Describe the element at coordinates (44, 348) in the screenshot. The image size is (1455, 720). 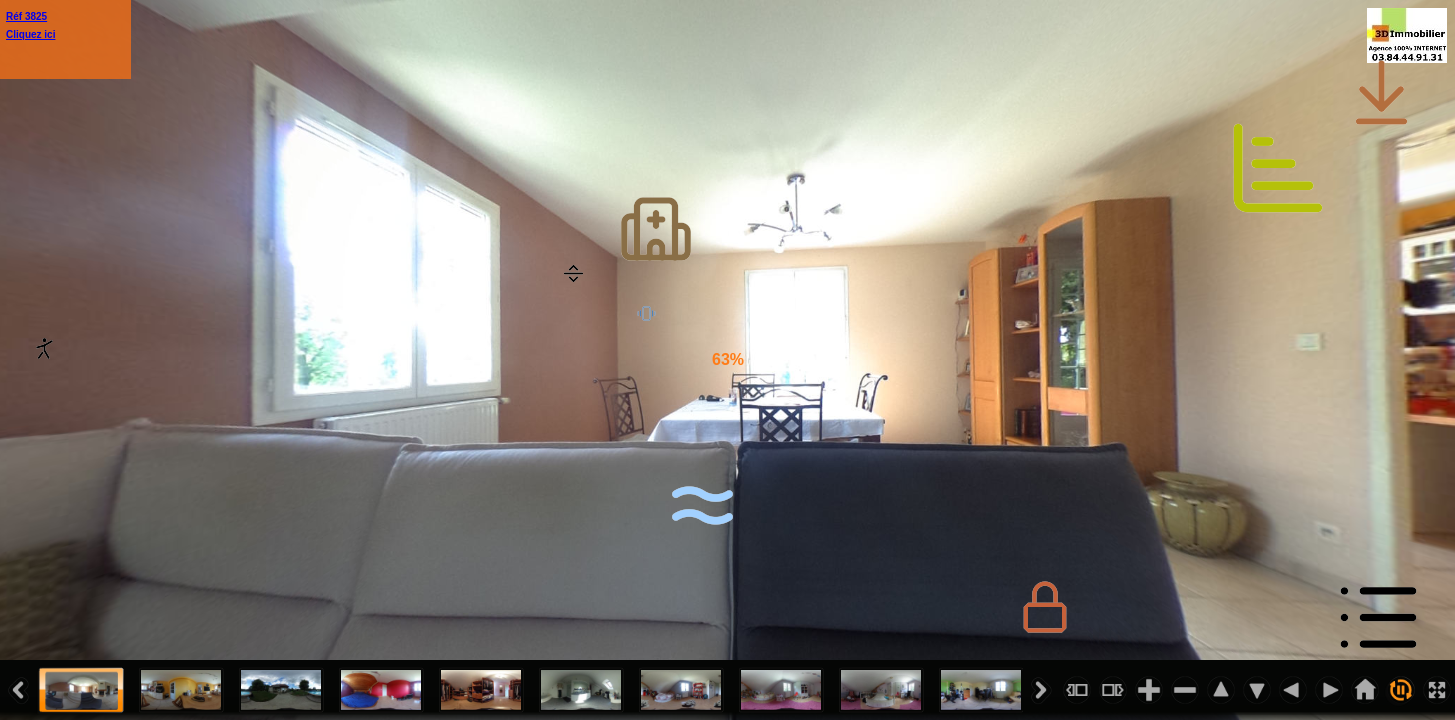
I see `access stretching or warm-up exercises` at that location.